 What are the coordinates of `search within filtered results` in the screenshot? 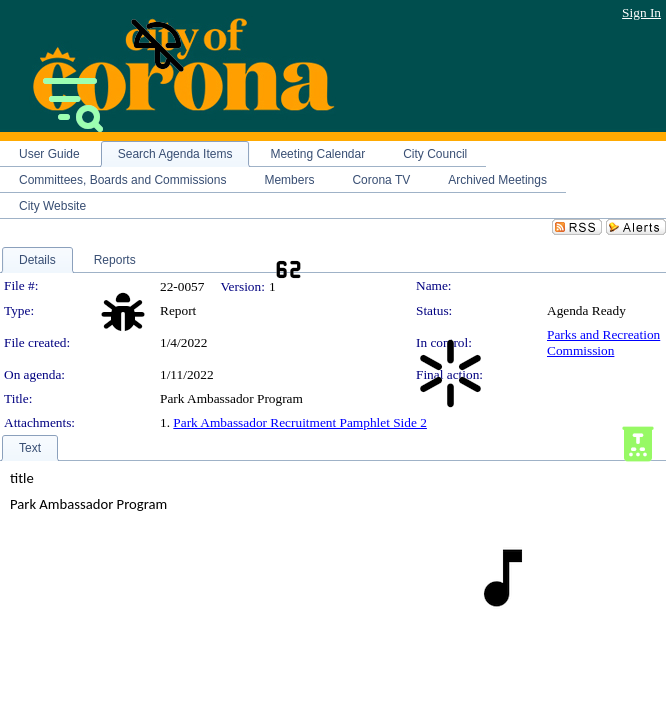 It's located at (70, 99).